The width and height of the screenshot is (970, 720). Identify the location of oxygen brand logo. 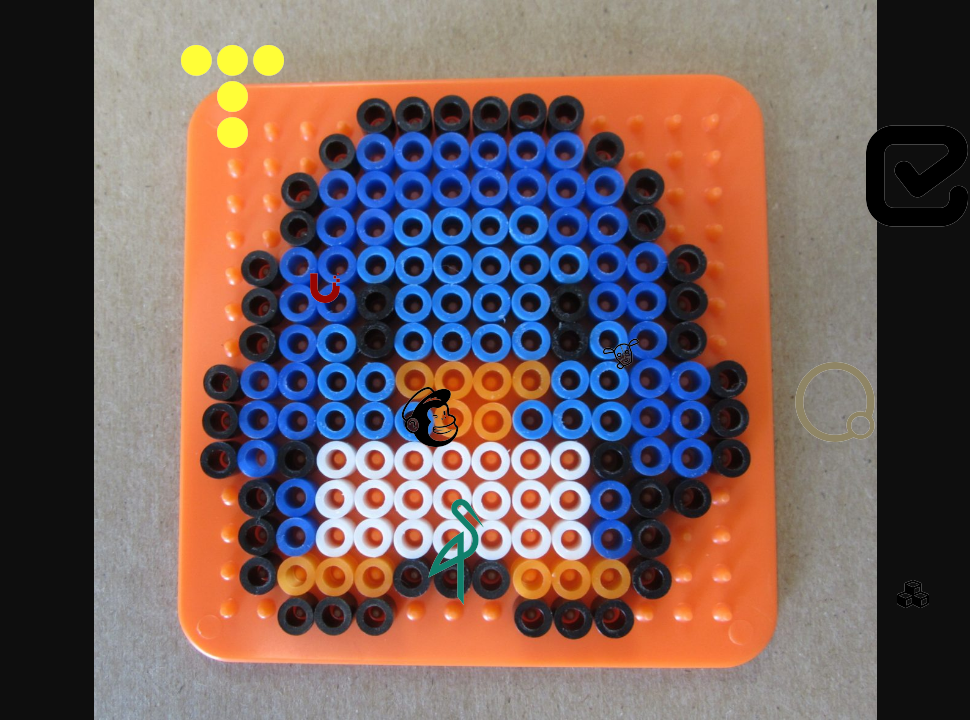
(835, 402).